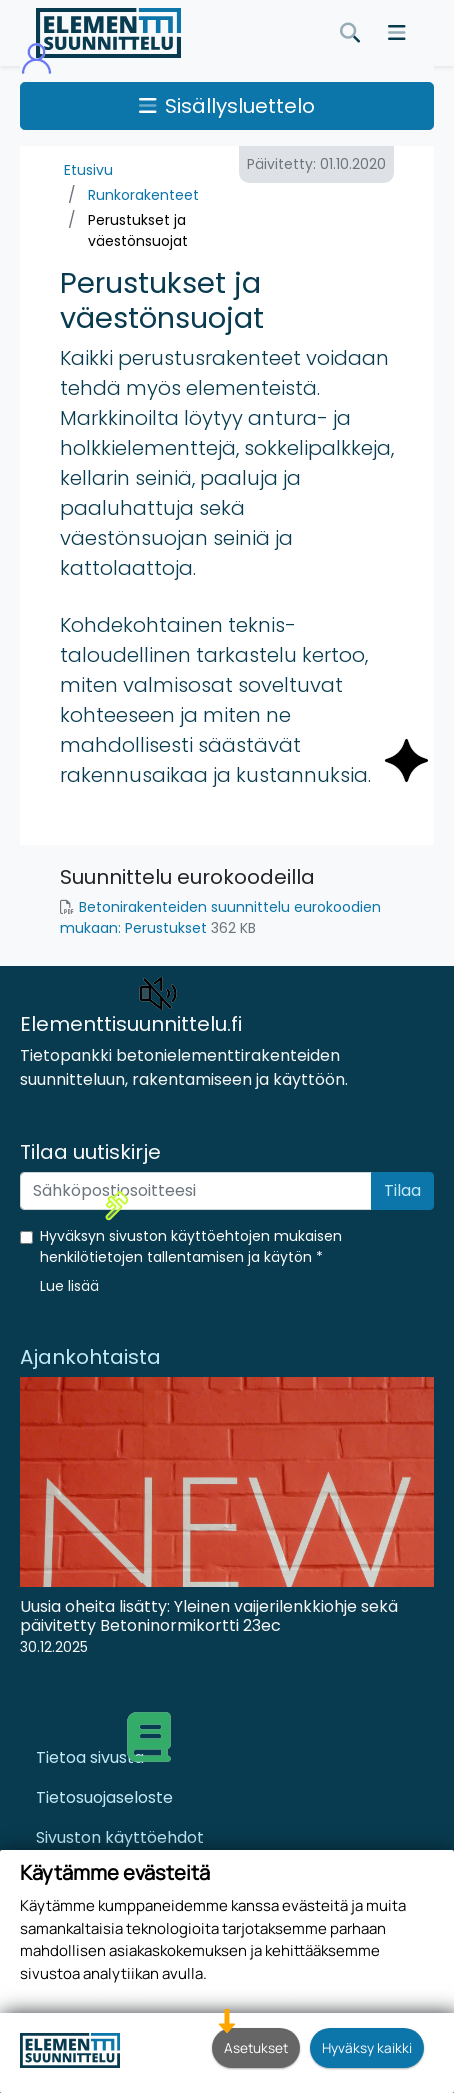  I want to click on access tools or settings, so click(115, 1205).